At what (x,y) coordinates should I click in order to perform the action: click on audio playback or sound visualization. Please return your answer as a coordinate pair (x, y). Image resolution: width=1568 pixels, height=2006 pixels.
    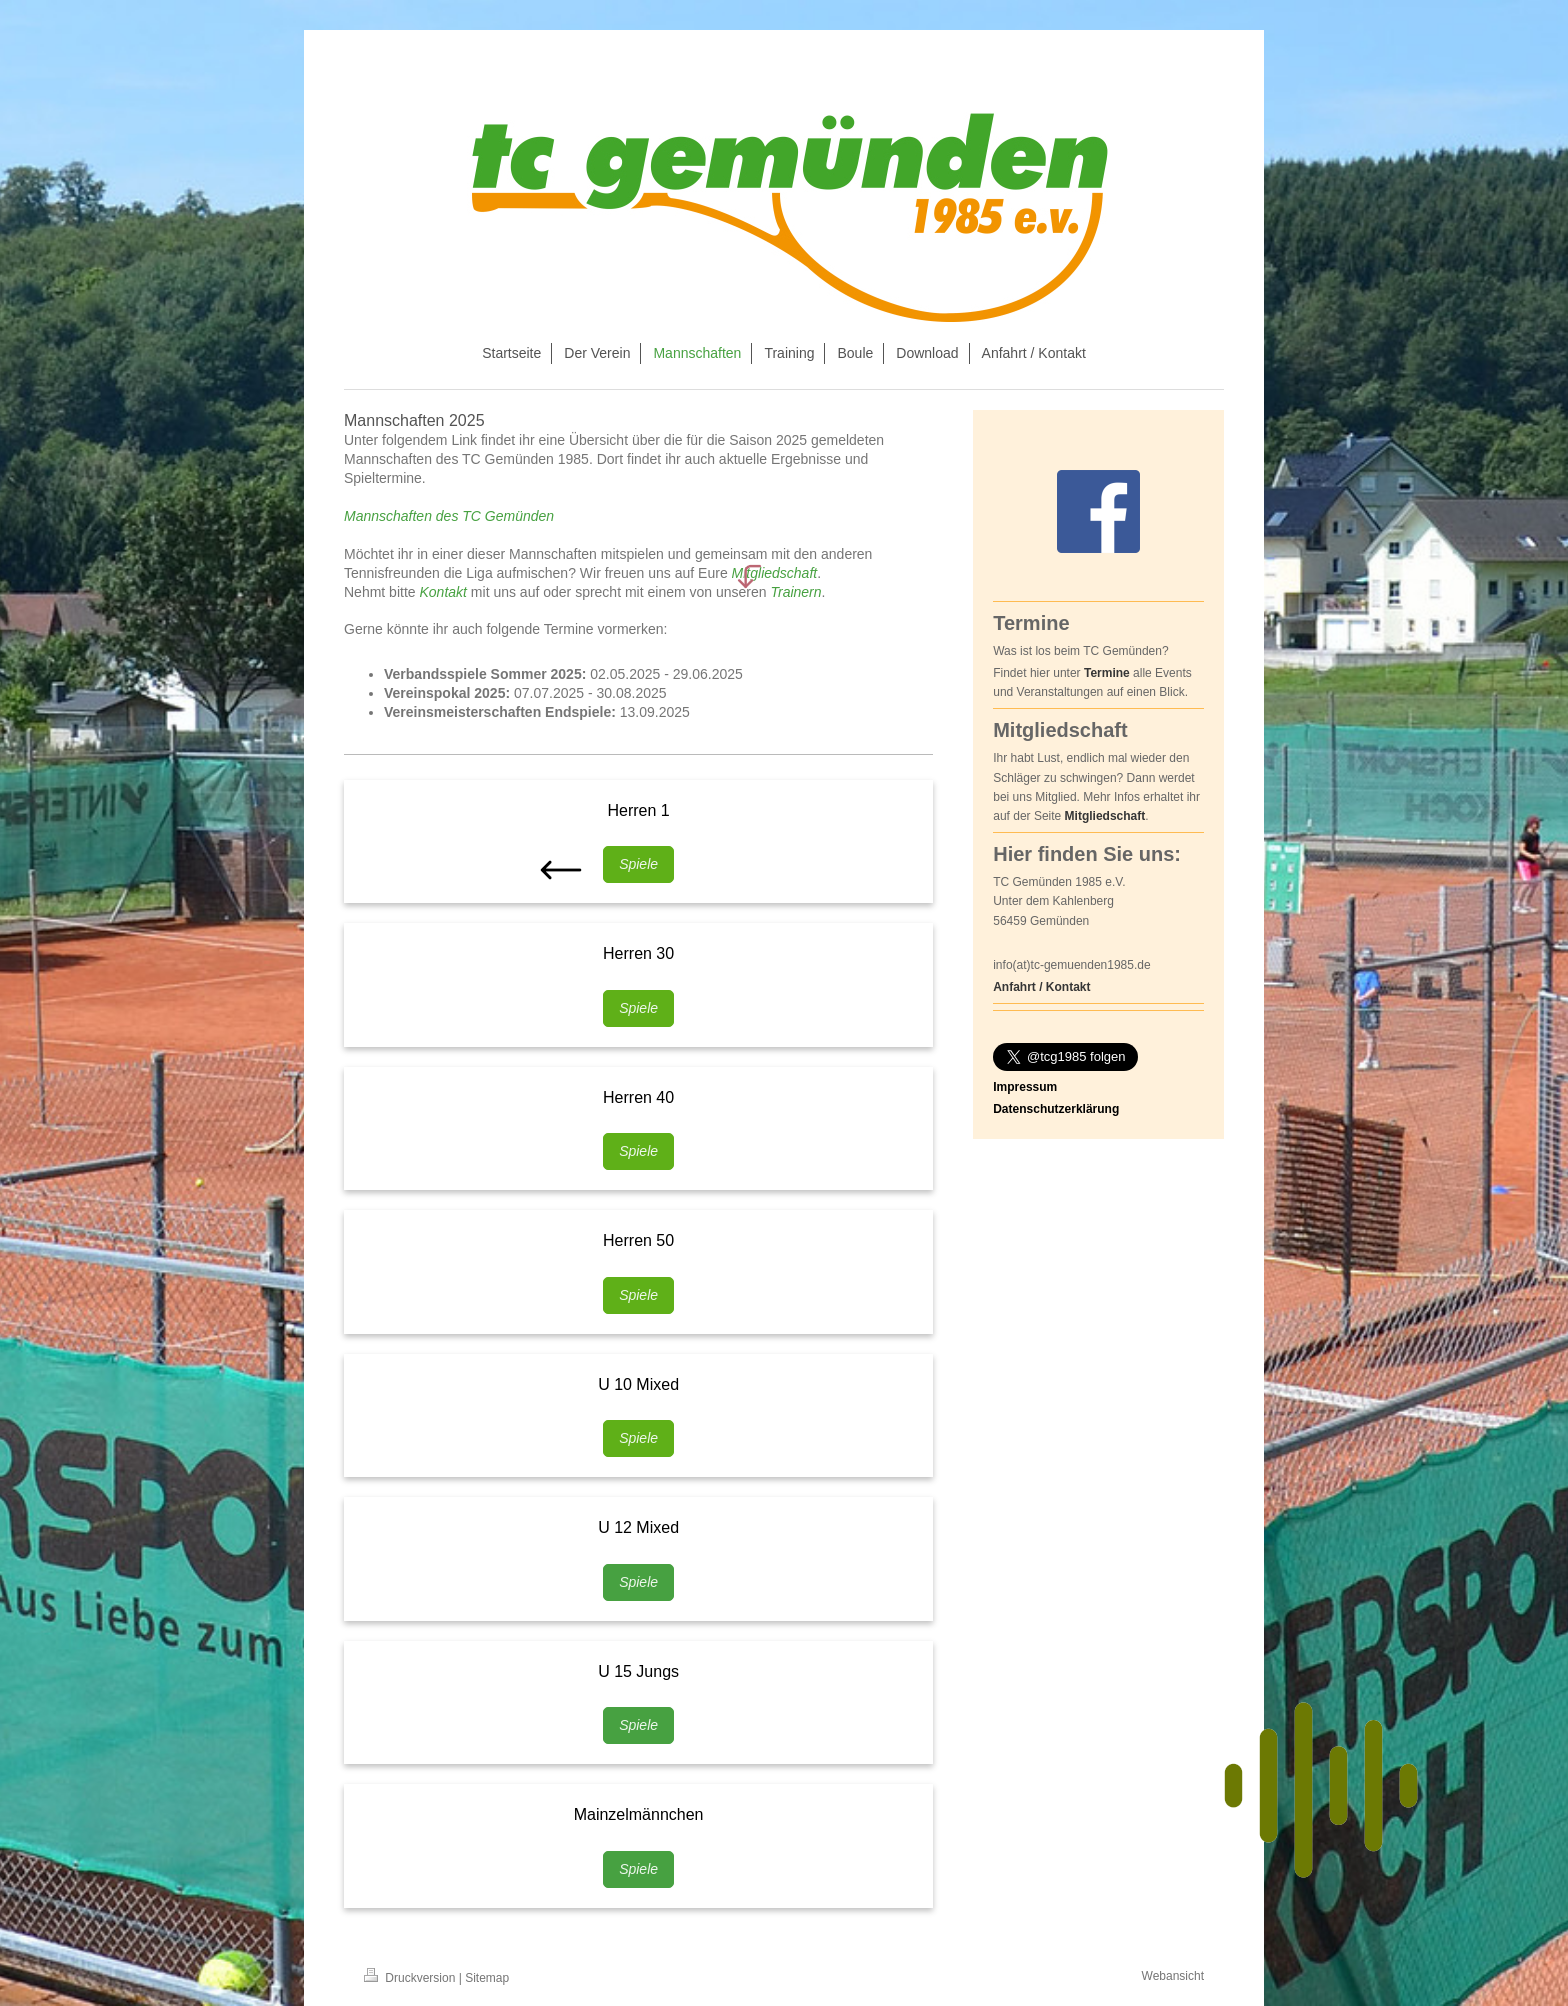
    Looking at the image, I should click on (1321, 1790).